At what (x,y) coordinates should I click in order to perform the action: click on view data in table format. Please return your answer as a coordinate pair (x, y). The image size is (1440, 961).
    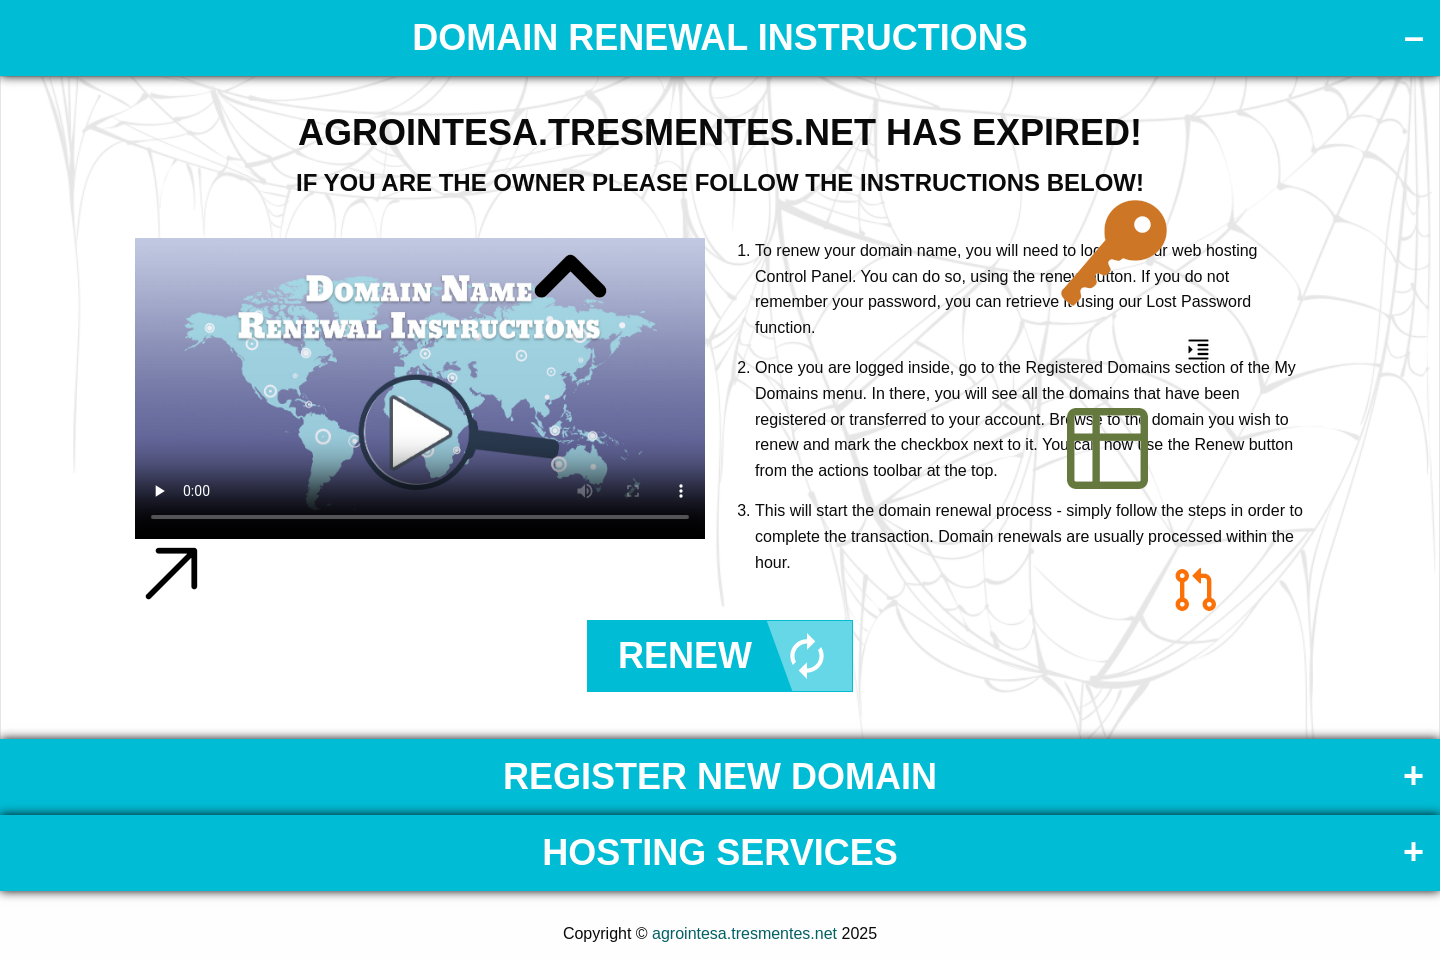
    Looking at the image, I should click on (1107, 448).